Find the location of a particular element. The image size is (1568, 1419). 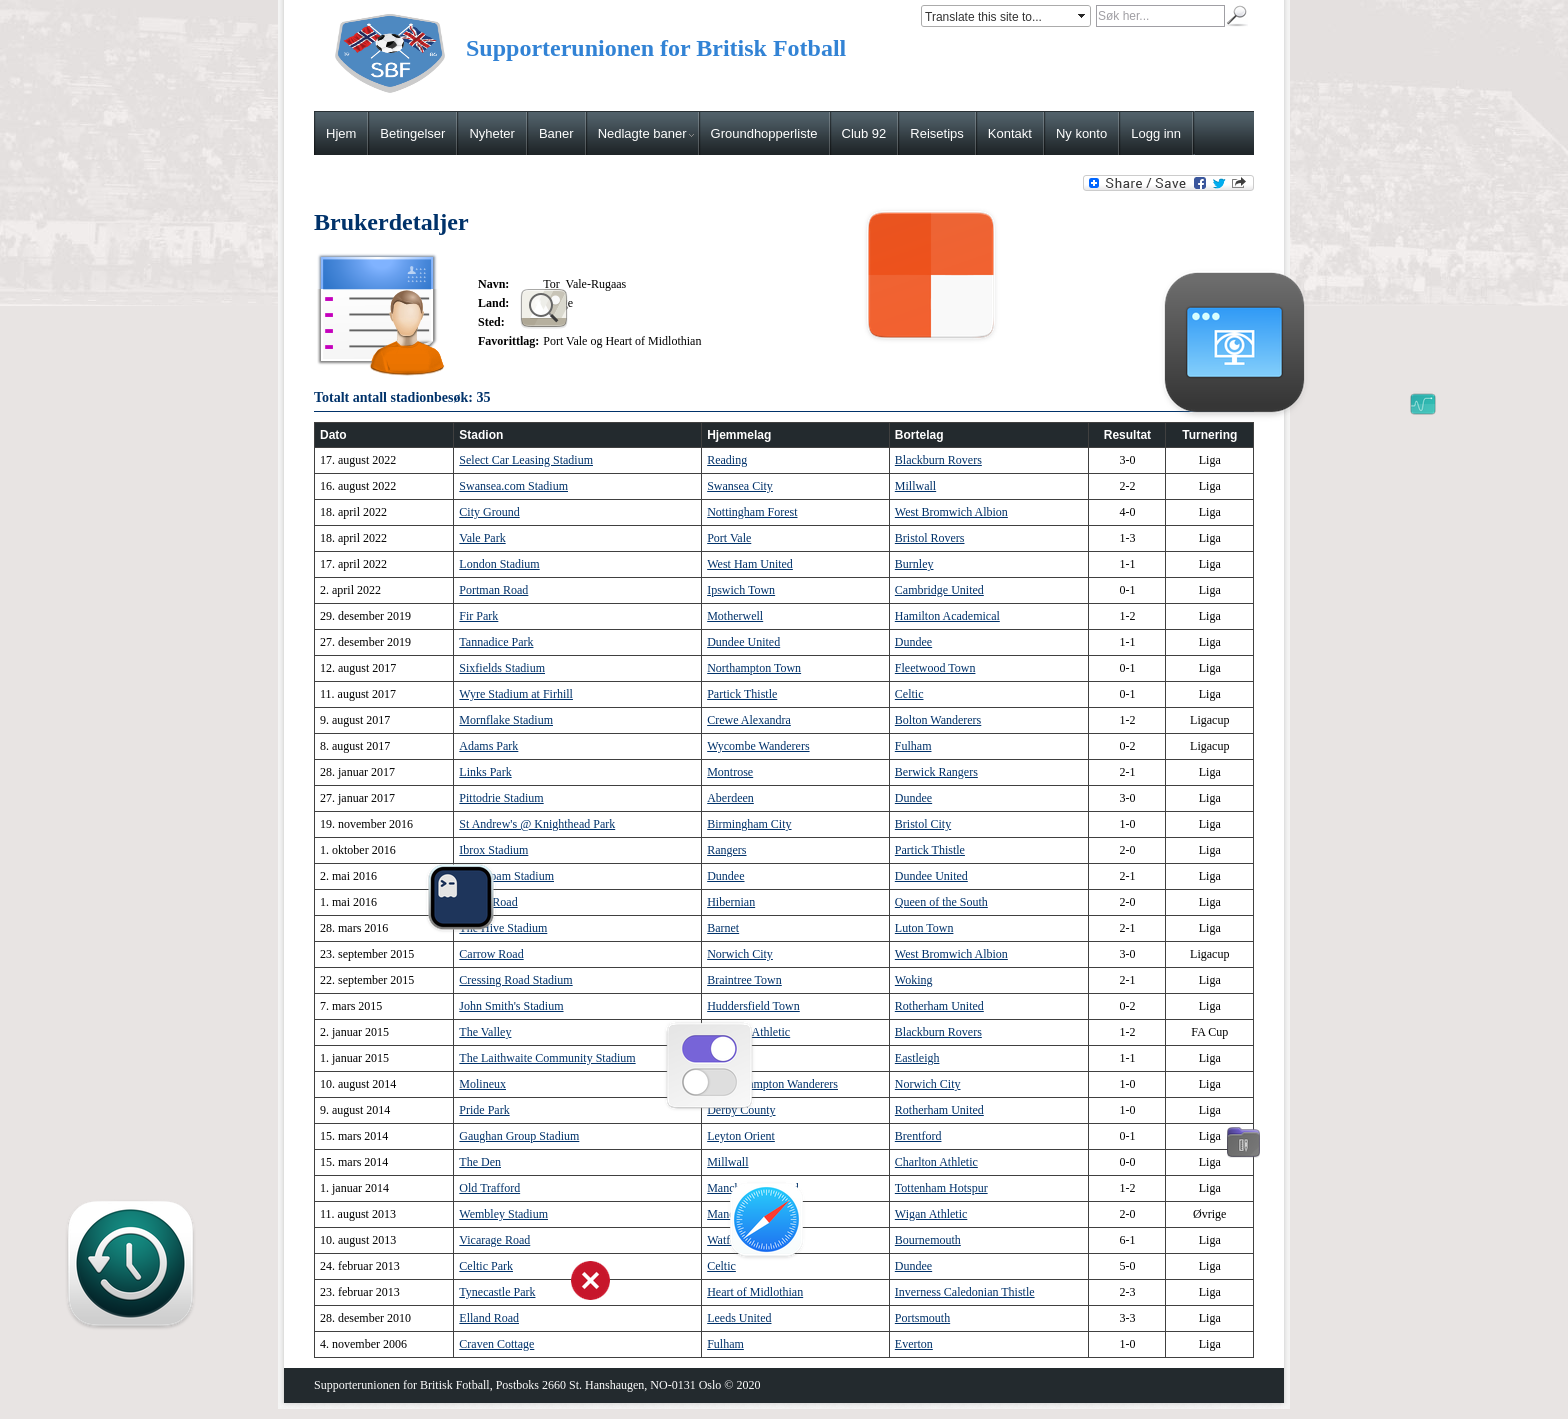

open system usage monitoring app is located at coordinates (1423, 404).